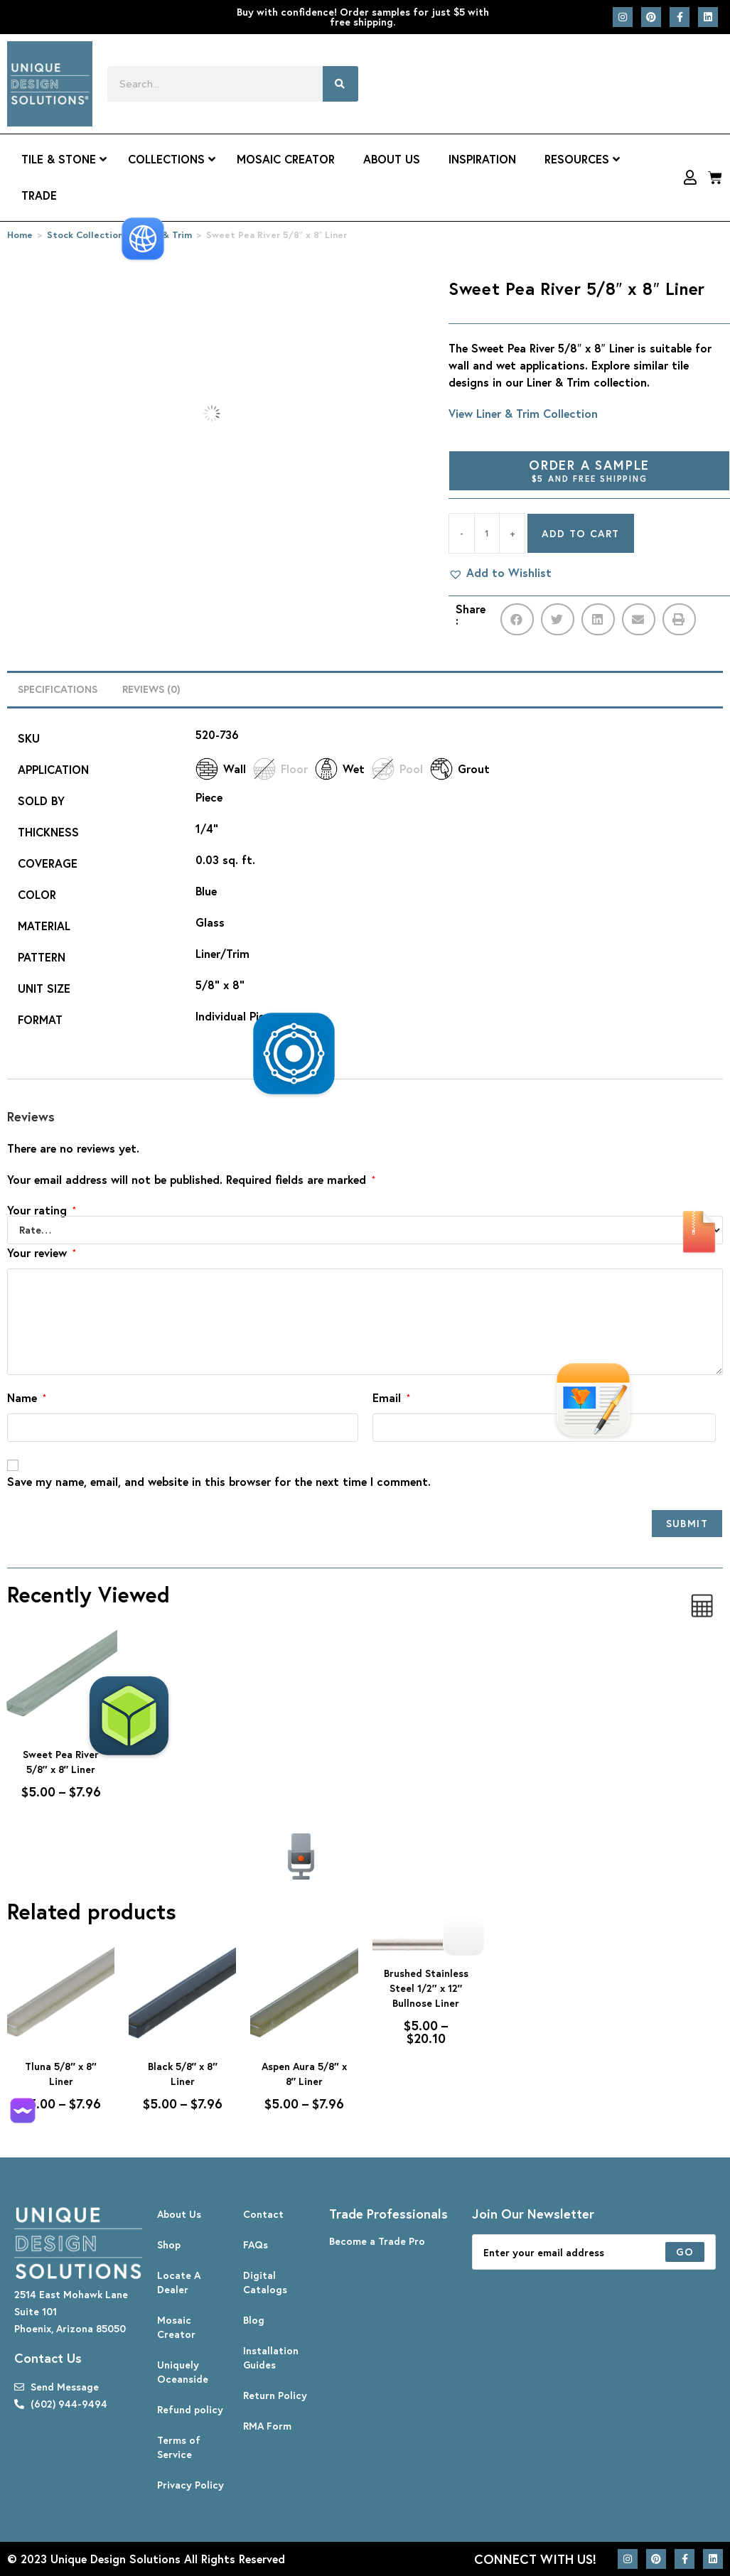 Image resolution: width=730 pixels, height=2576 pixels. What do you see at coordinates (701, 1605) in the screenshot?
I see `open the calculator app` at bounding box center [701, 1605].